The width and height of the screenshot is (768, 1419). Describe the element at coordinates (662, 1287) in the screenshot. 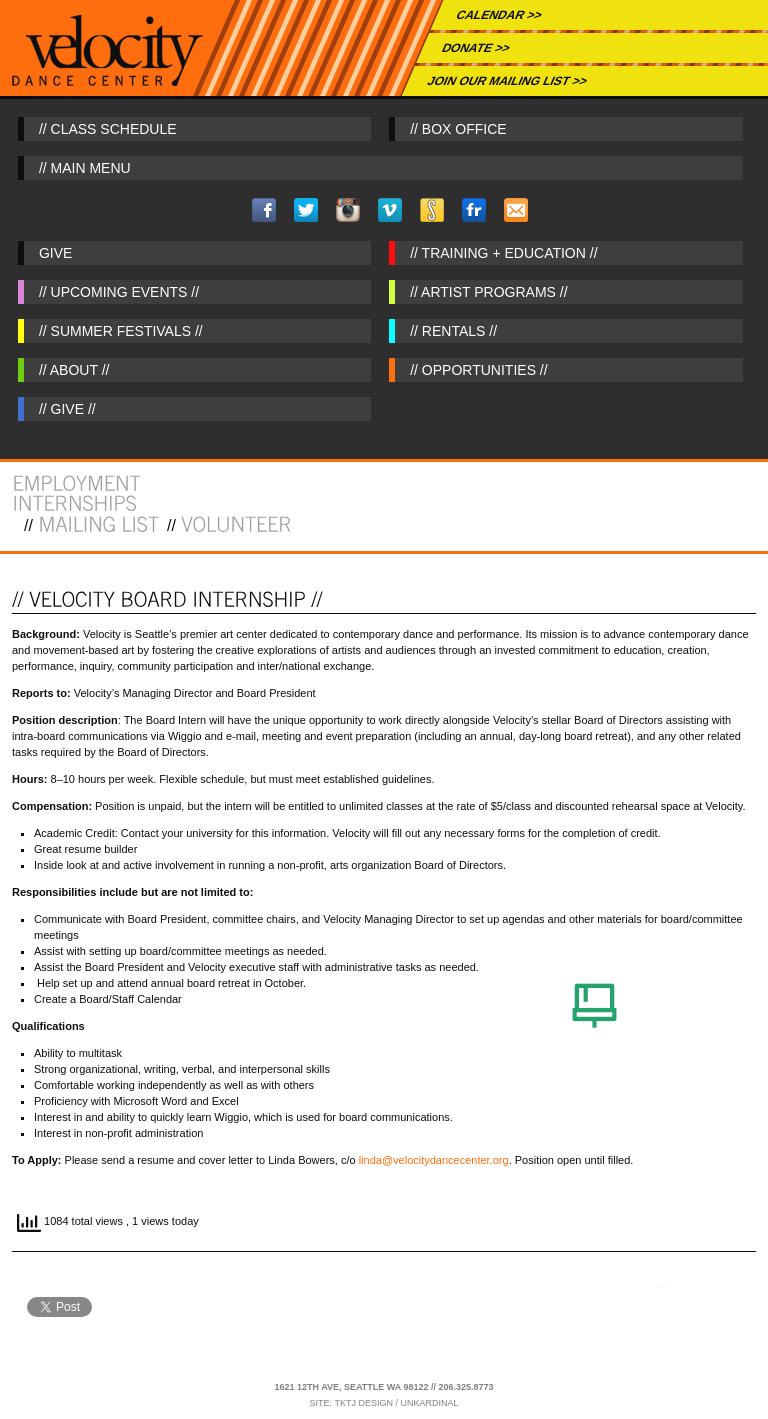

I see `Toshiba brand logo` at that location.